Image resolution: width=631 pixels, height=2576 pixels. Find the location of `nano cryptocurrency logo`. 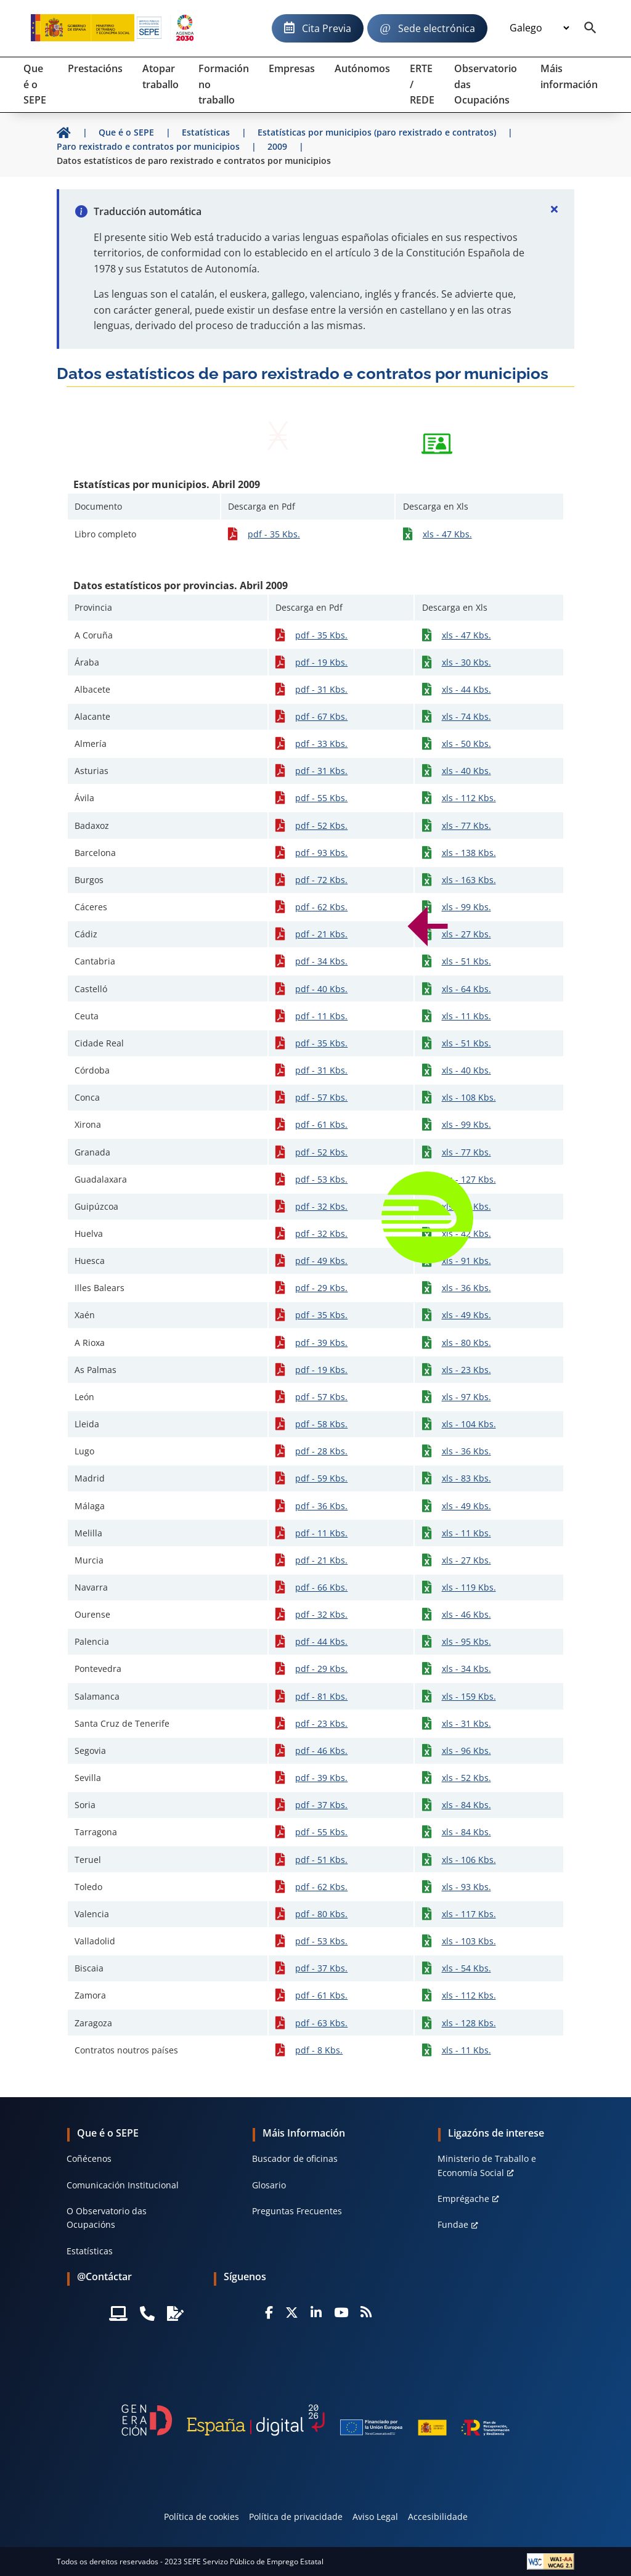

nano cryptocurrency logo is located at coordinates (278, 436).